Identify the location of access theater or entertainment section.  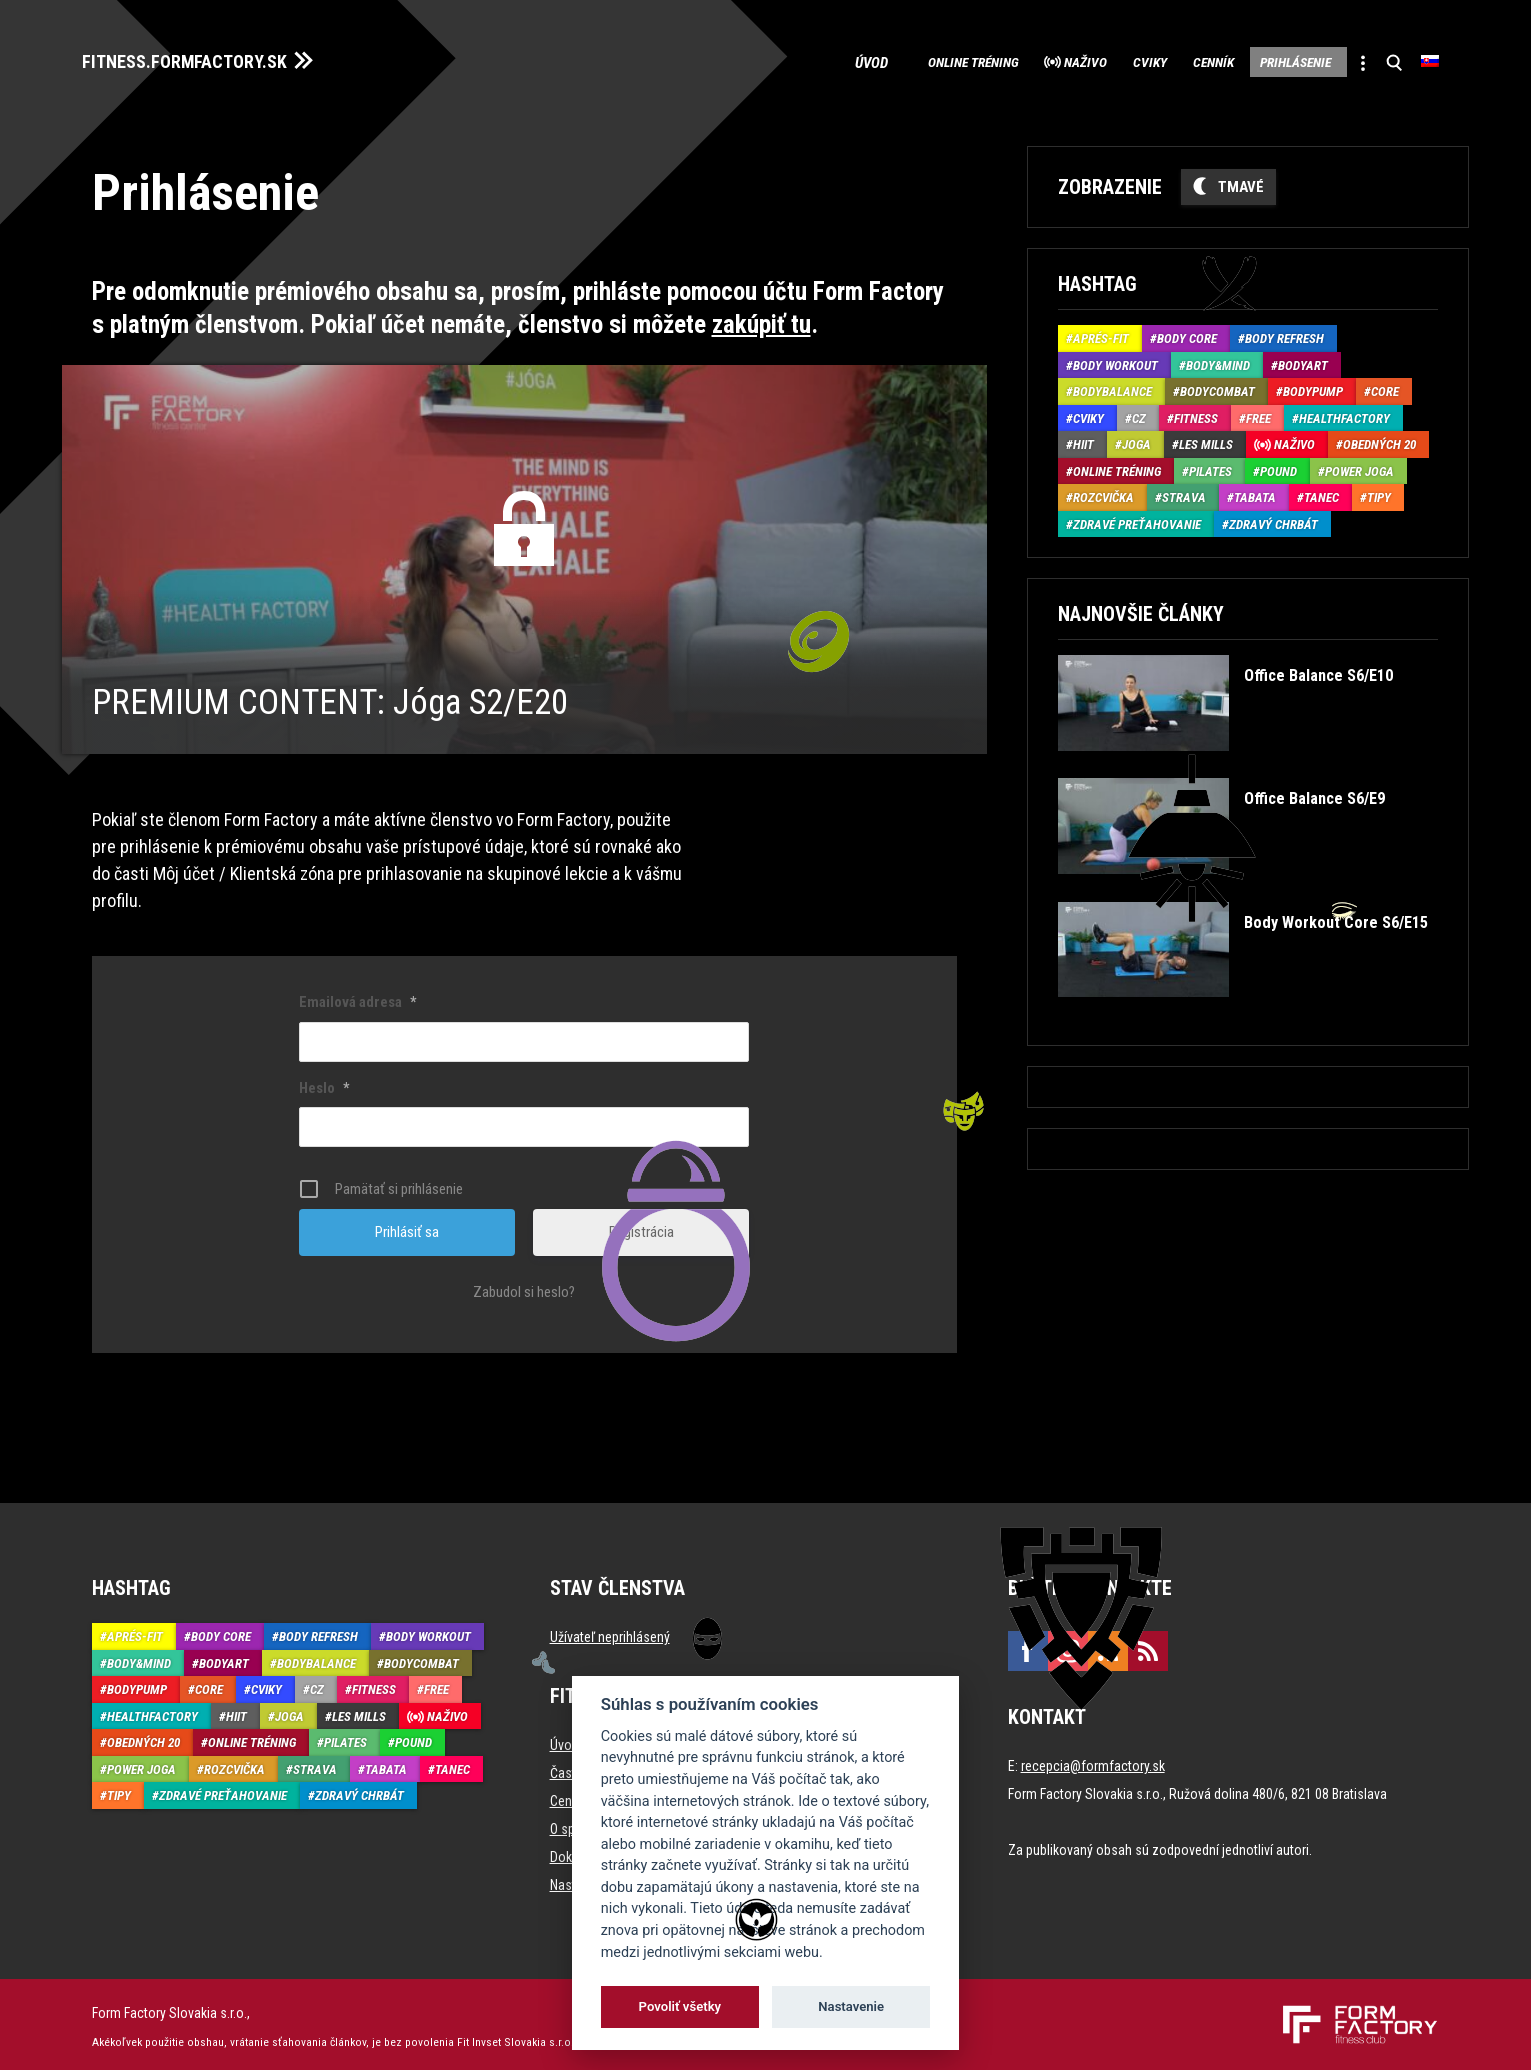
(963, 1110).